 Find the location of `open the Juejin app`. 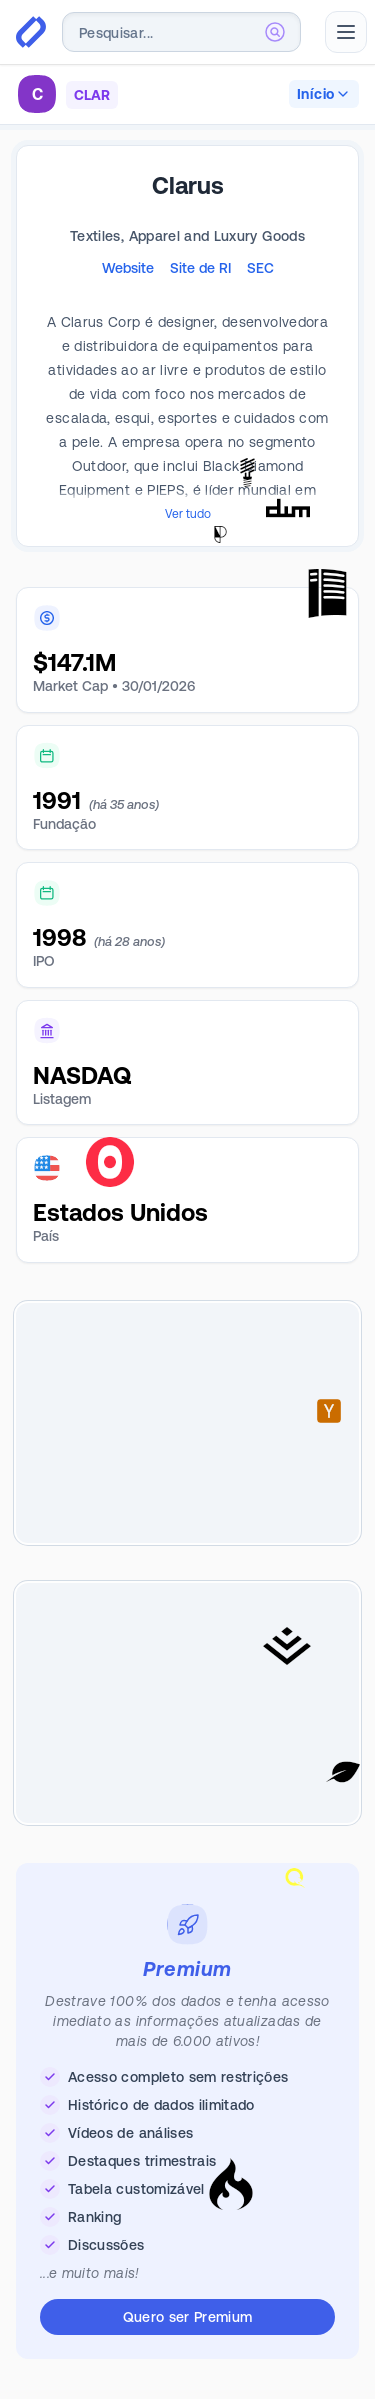

open the Juejin app is located at coordinates (287, 1646).